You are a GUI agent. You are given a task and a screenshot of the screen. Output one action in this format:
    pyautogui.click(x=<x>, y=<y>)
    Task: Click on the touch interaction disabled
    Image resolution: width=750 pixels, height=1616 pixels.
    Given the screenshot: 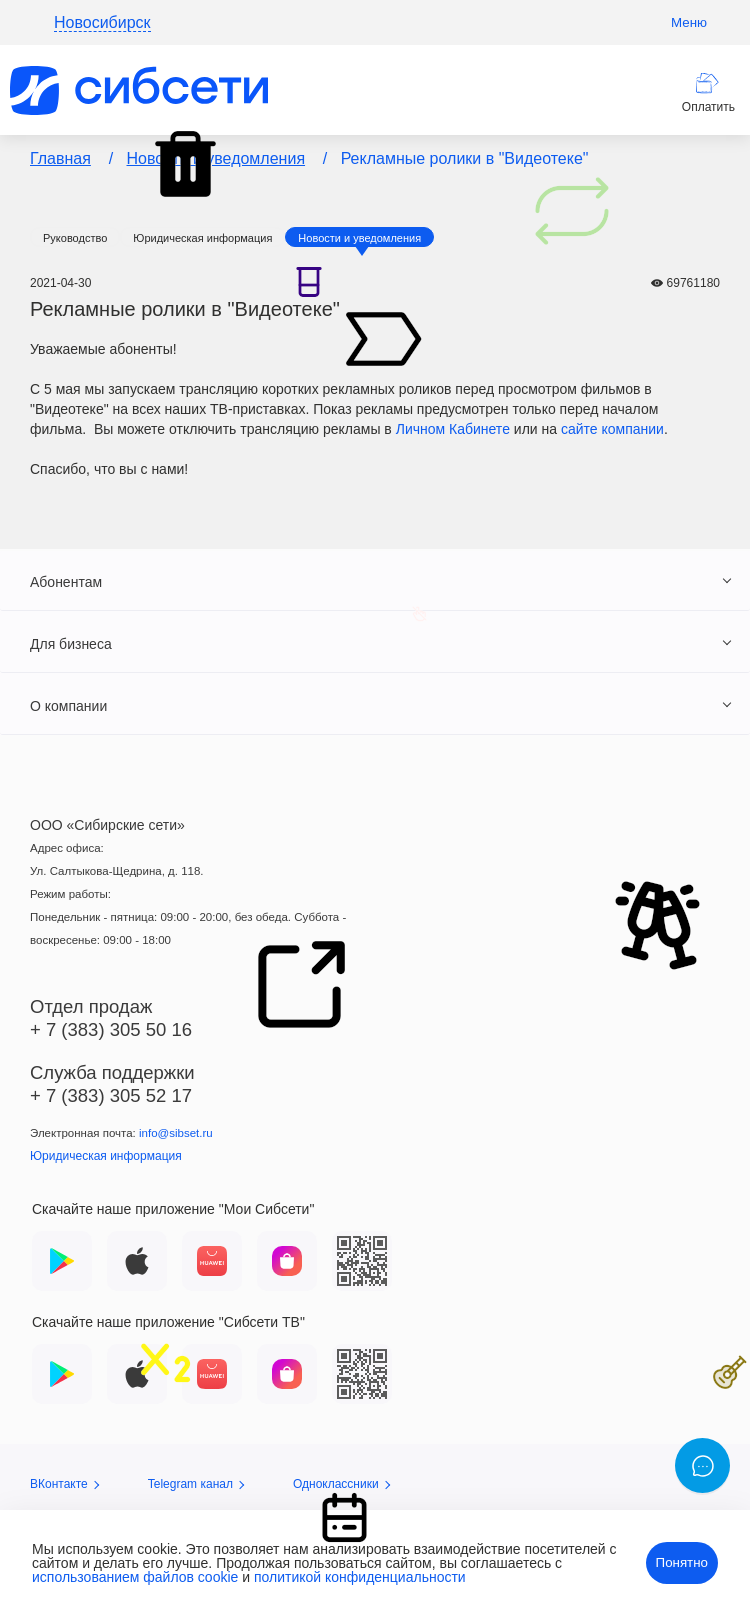 What is the action you would take?
    pyautogui.click(x=419, y=613)
    